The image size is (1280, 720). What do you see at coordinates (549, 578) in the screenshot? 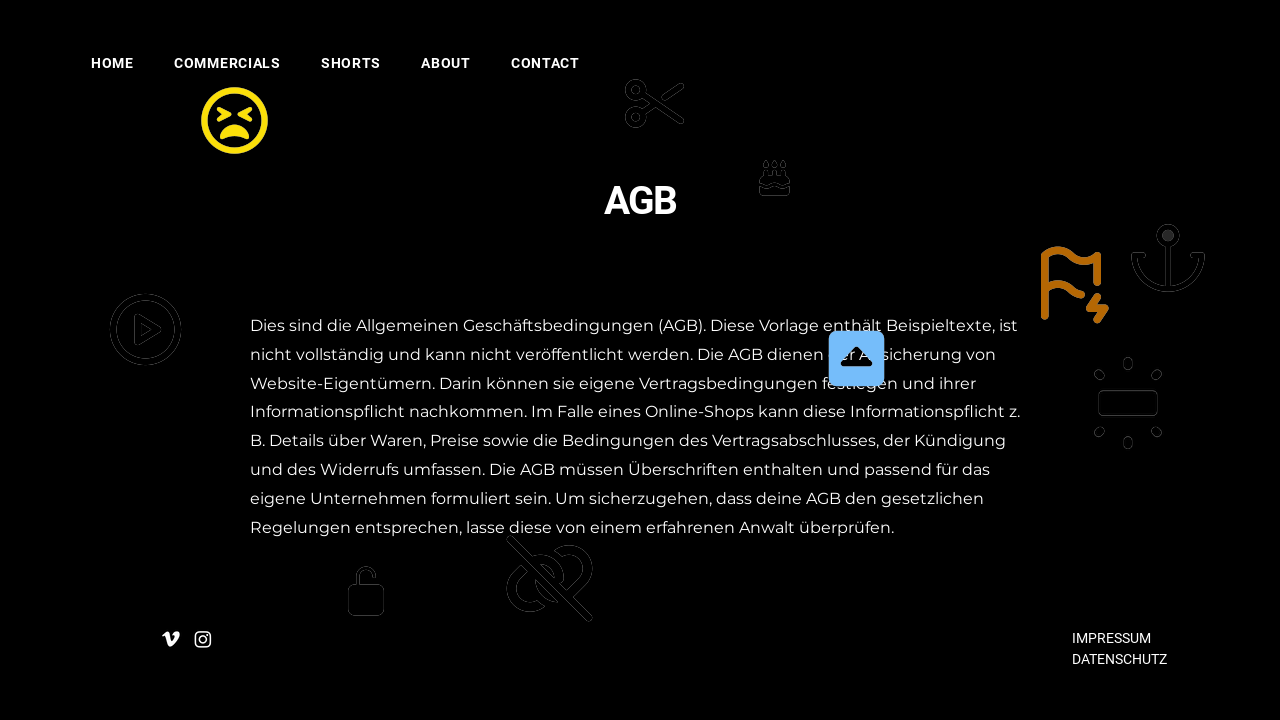
I see `indicates a broken or invalid link` at bounding box center [549, 578].